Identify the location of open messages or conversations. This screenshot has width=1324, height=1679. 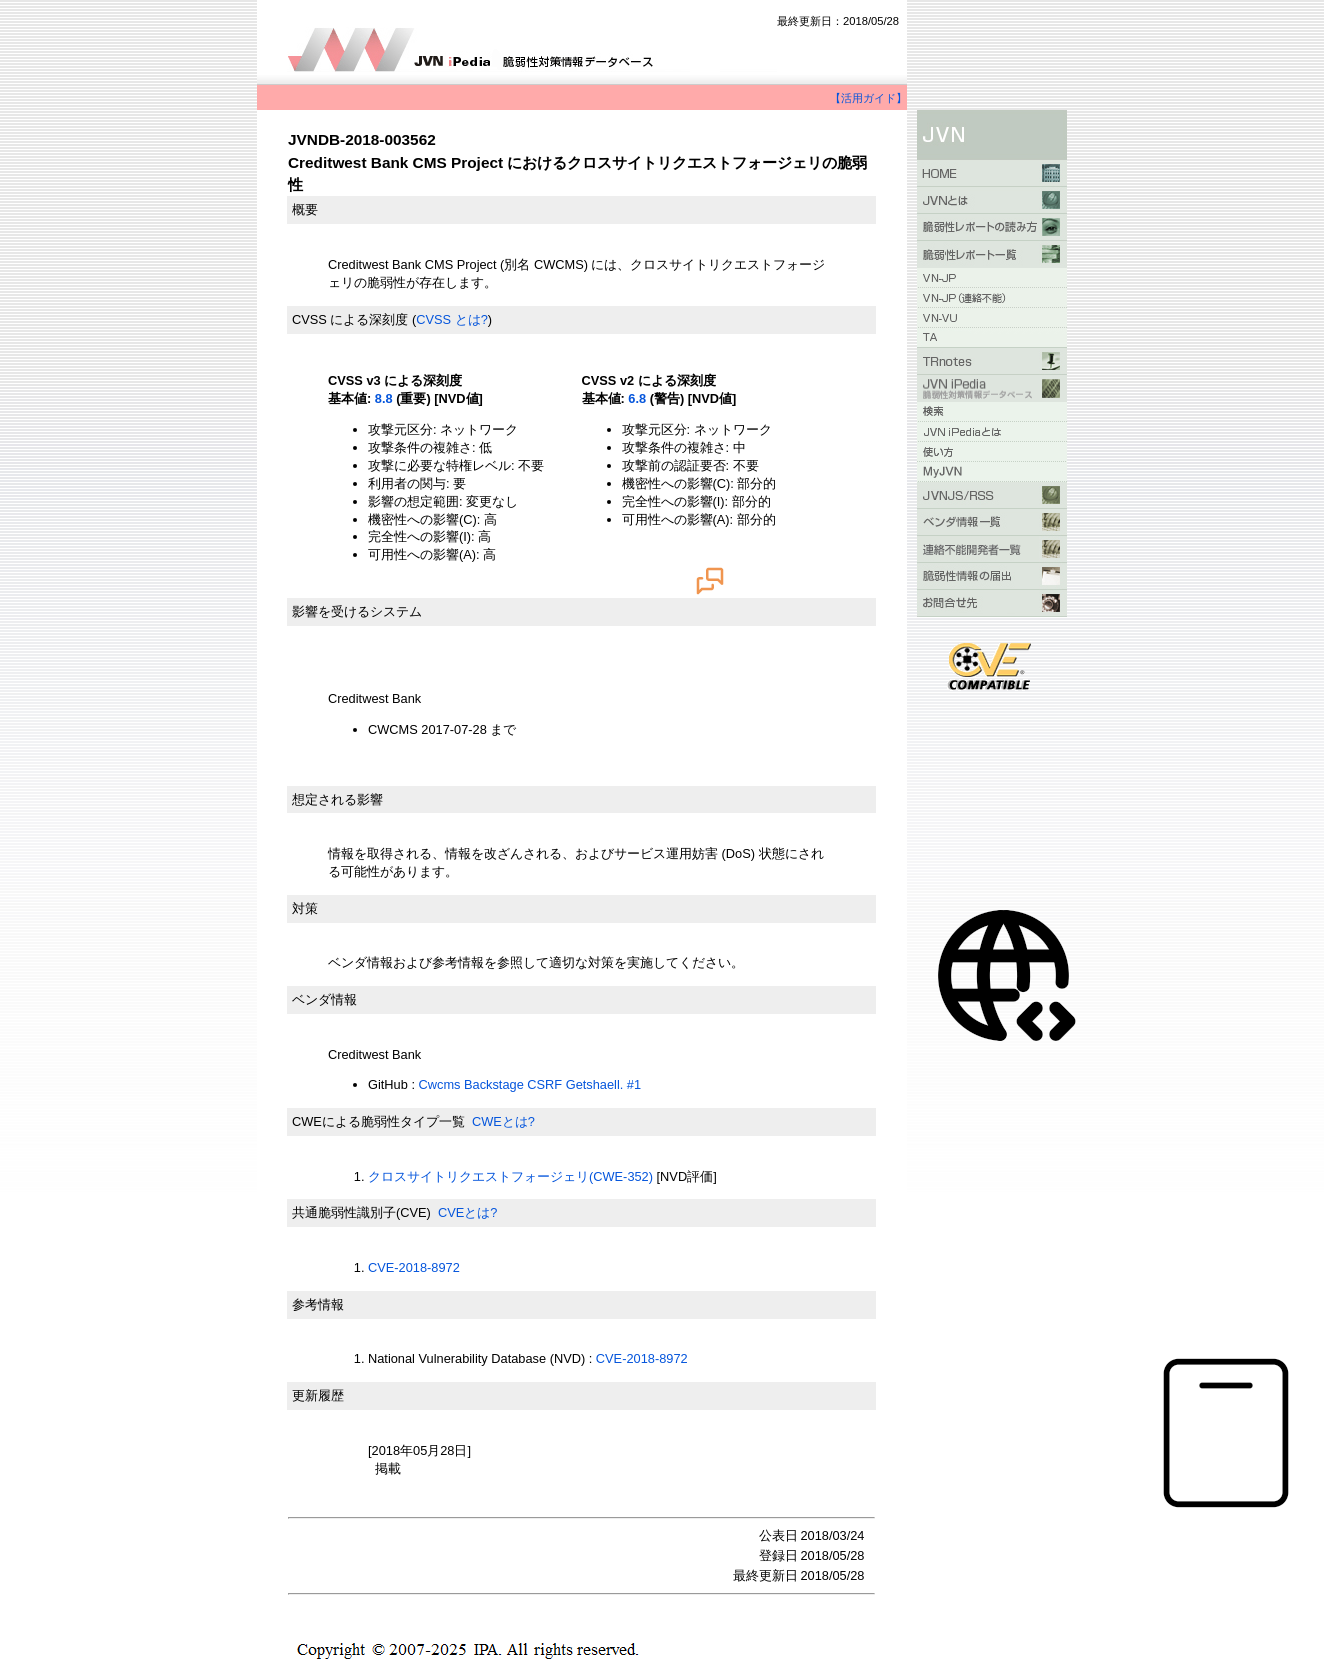
(710, 581).